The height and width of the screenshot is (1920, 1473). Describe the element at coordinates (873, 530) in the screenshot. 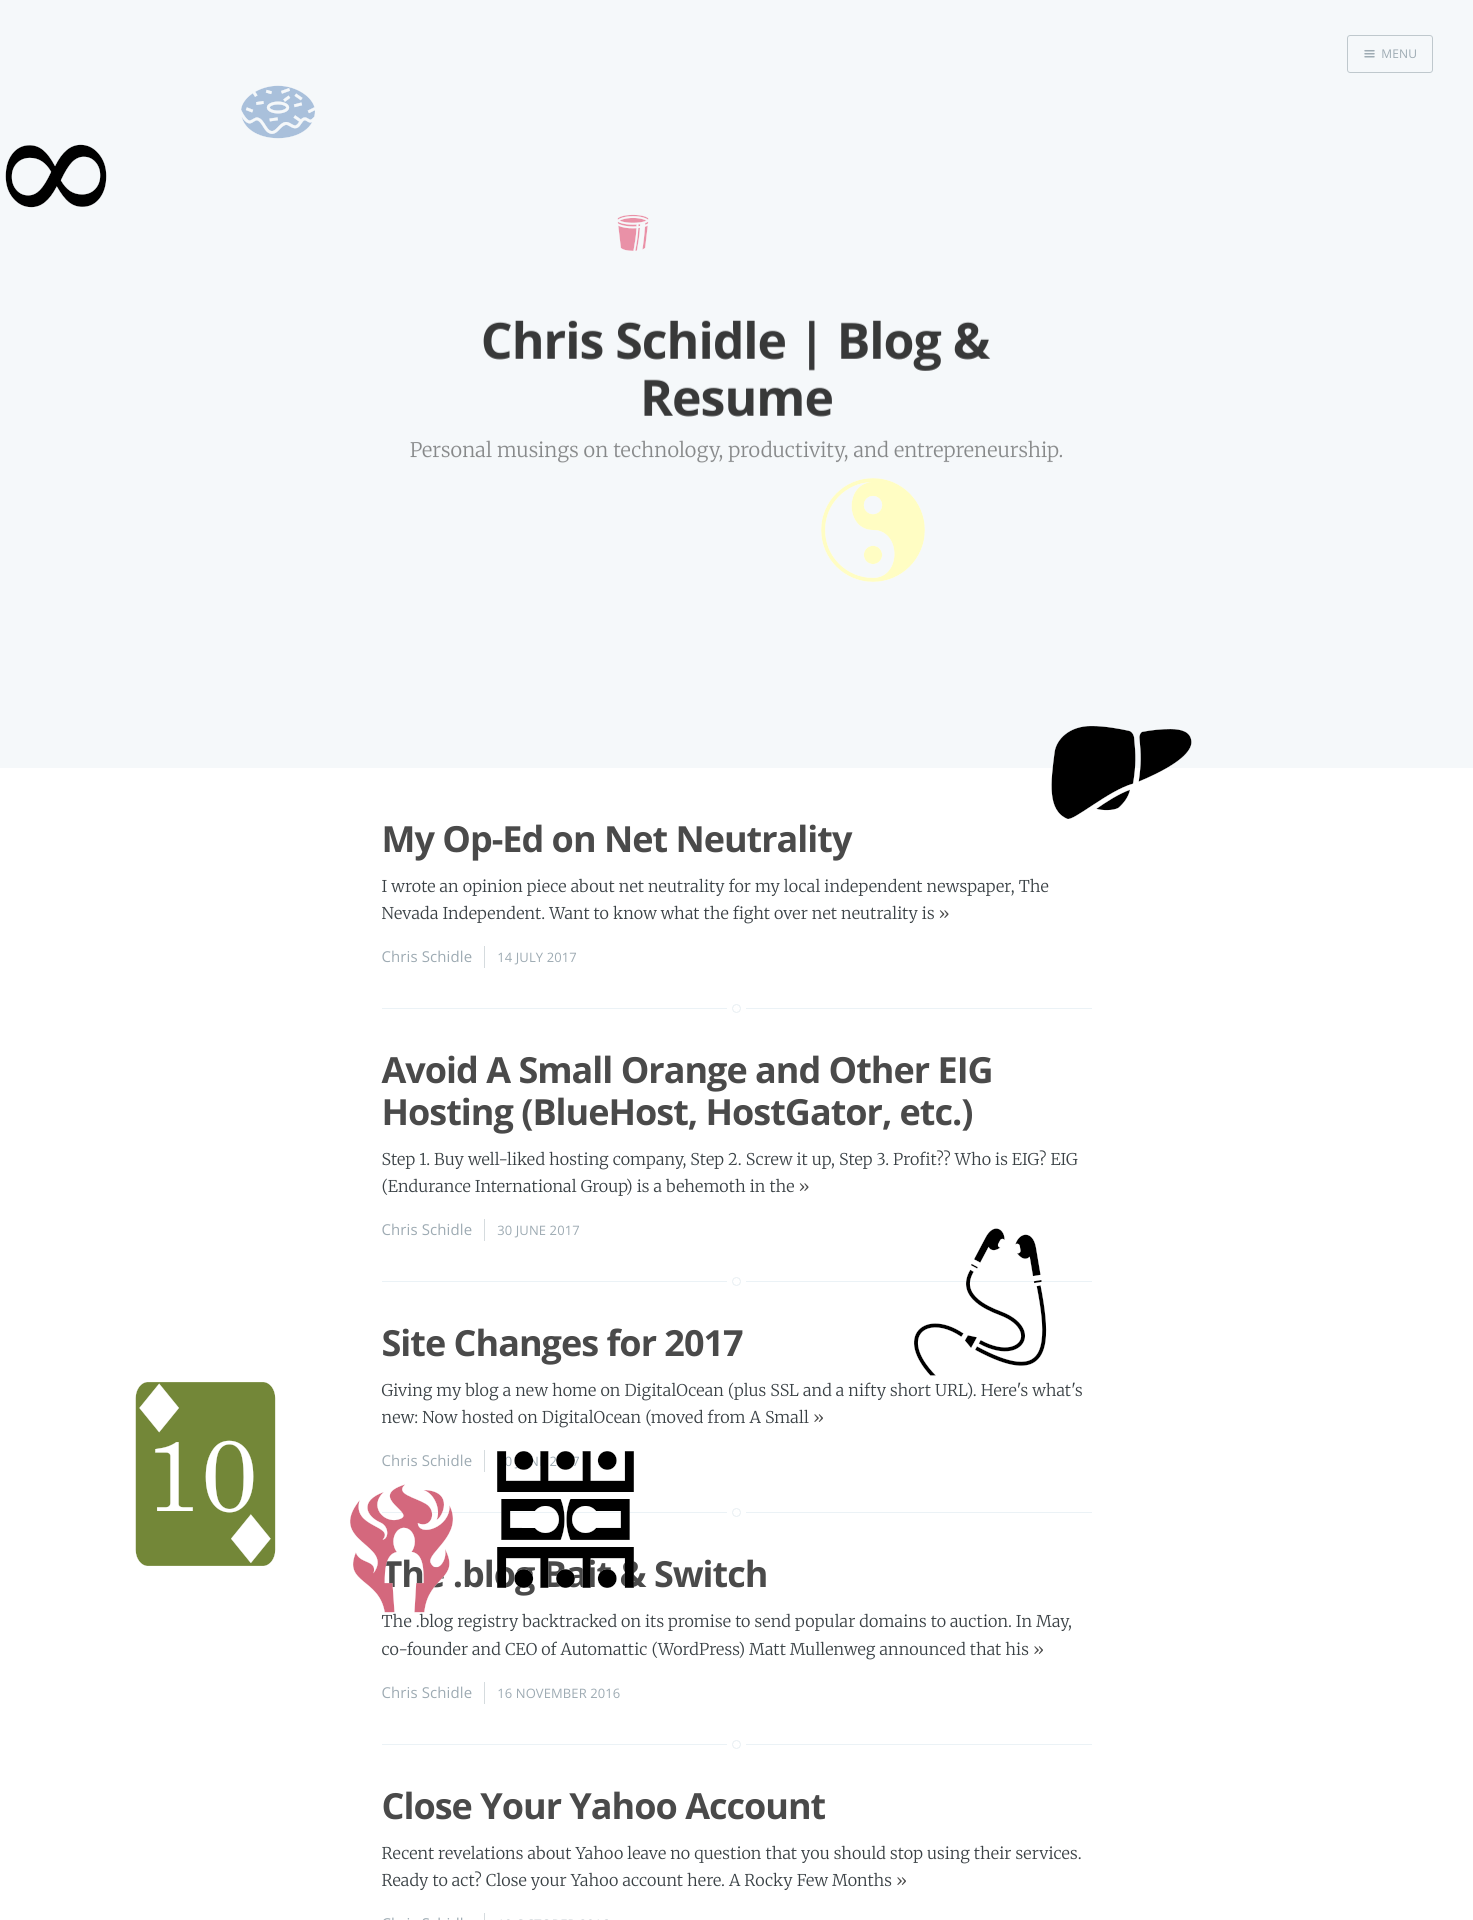

I see `toggle balance or harmony settings` at that location.